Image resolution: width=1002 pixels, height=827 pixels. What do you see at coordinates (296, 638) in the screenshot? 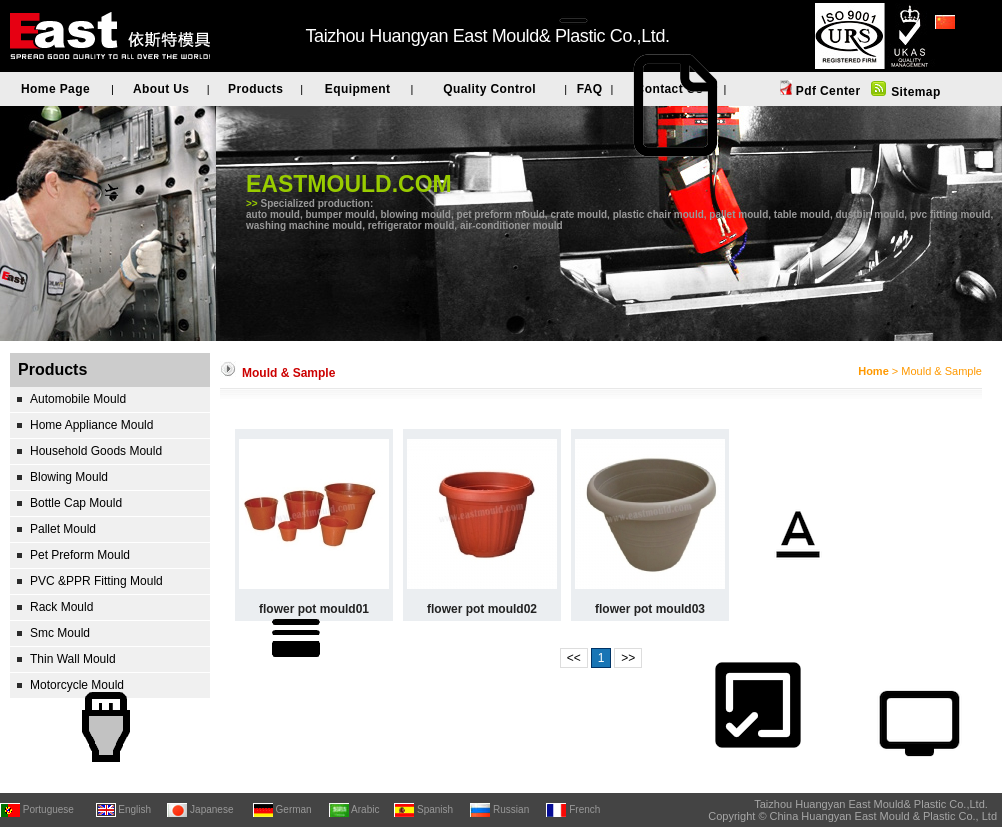
I see `split view horizontally` at bounding box center [296, 638].